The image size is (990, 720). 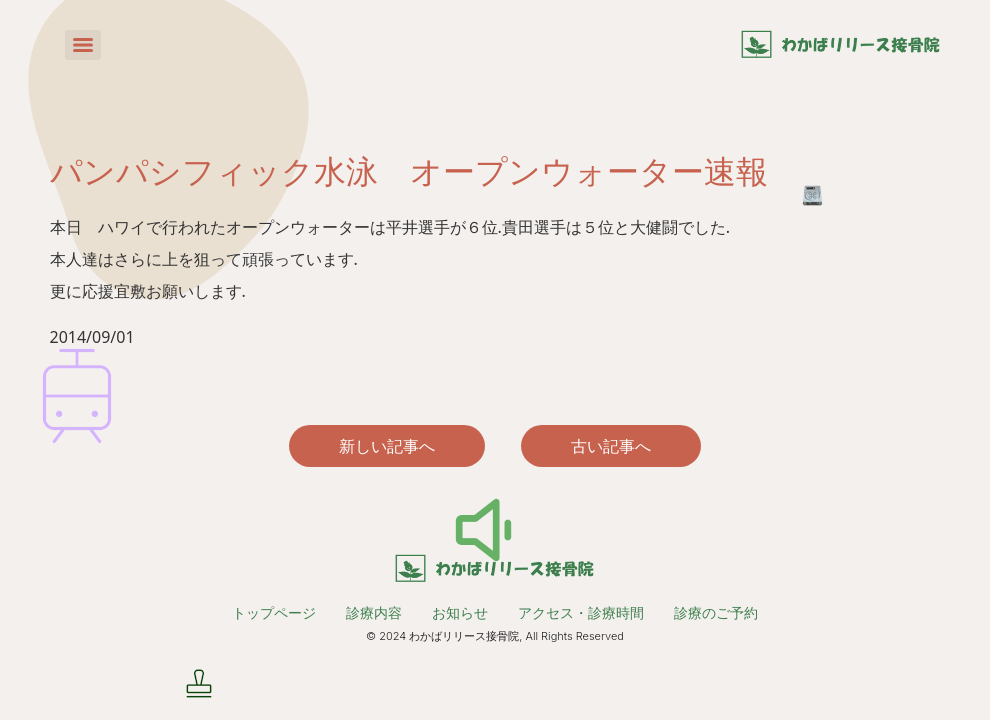 I want to click on access public transit or tram routes, so click(x=77, y=396).